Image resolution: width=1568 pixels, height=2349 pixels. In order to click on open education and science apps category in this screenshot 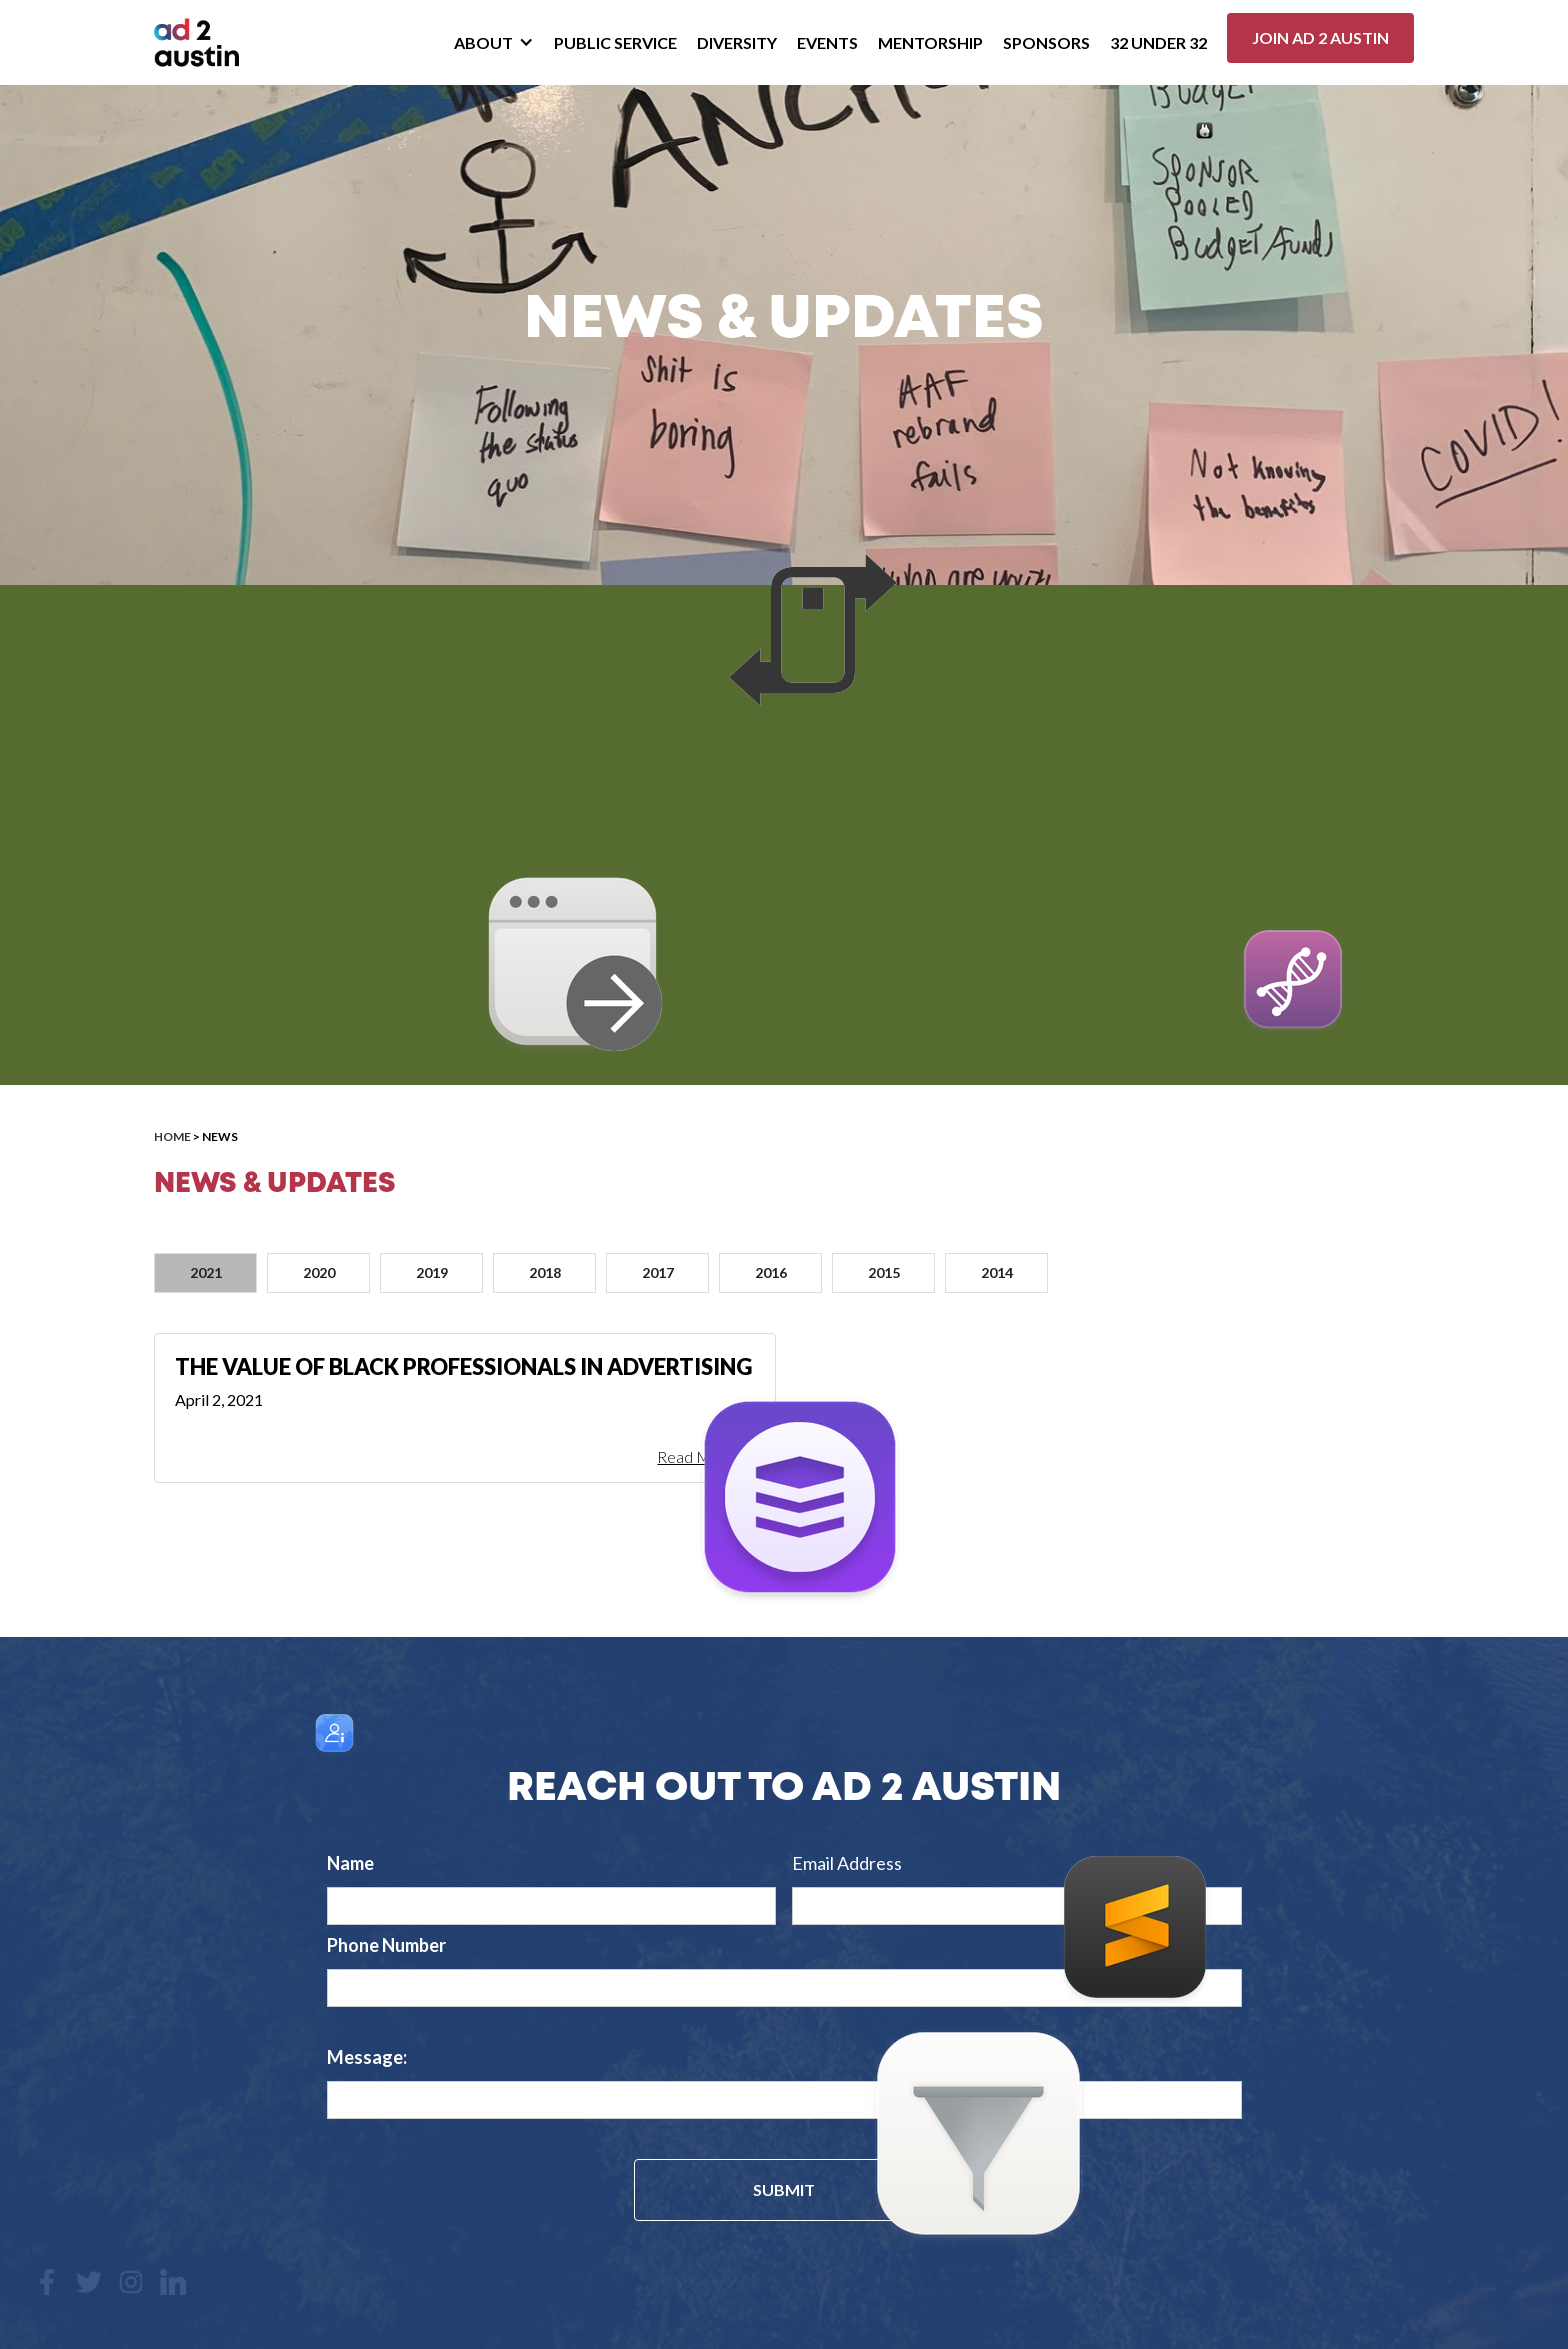, I will do `click(1293, 981)`.